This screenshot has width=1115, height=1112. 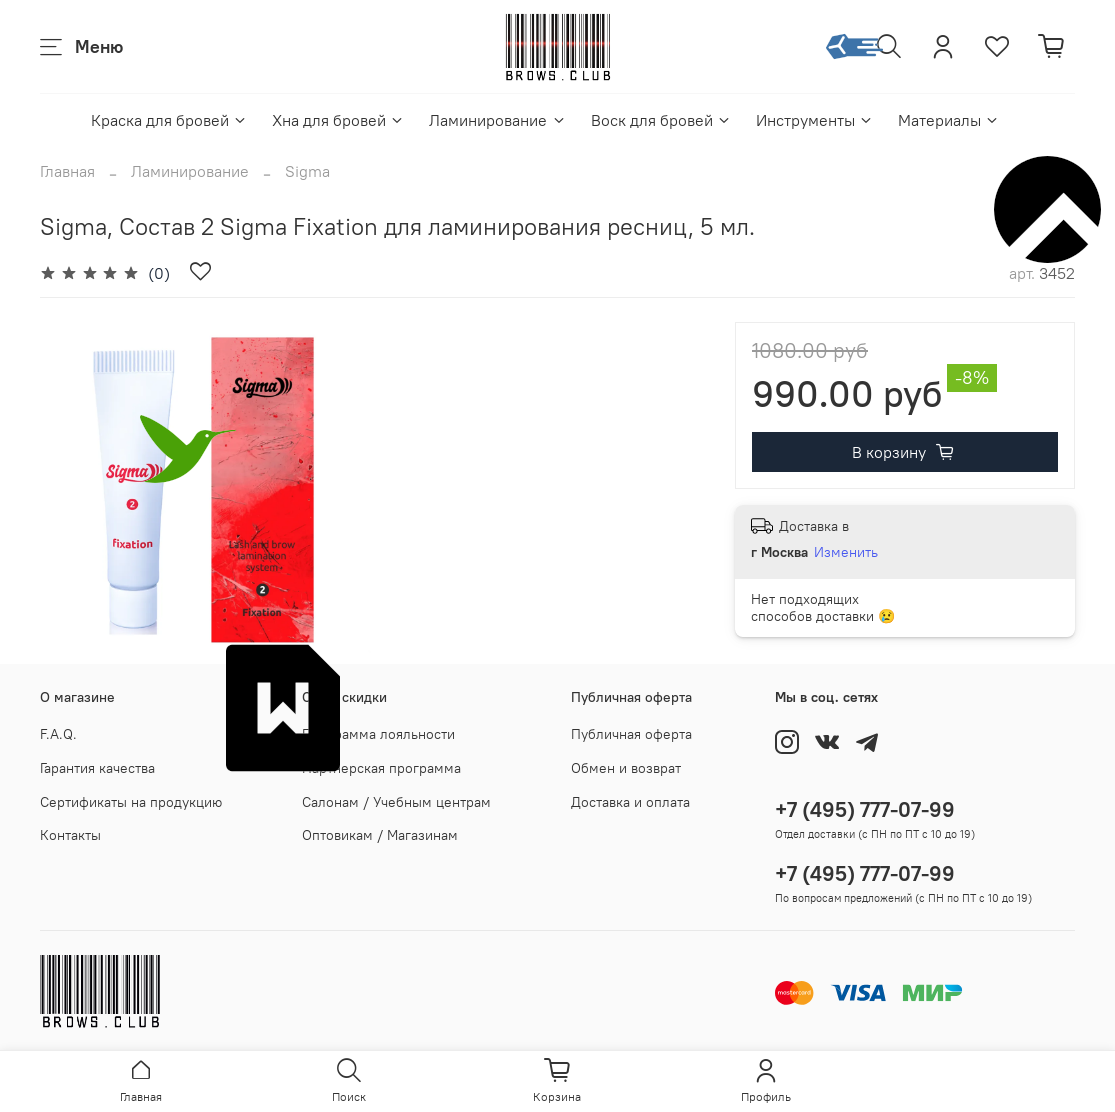 I want to click on fluent bit logo - open-source log processor and forwarder, so click(x=188, y=449).